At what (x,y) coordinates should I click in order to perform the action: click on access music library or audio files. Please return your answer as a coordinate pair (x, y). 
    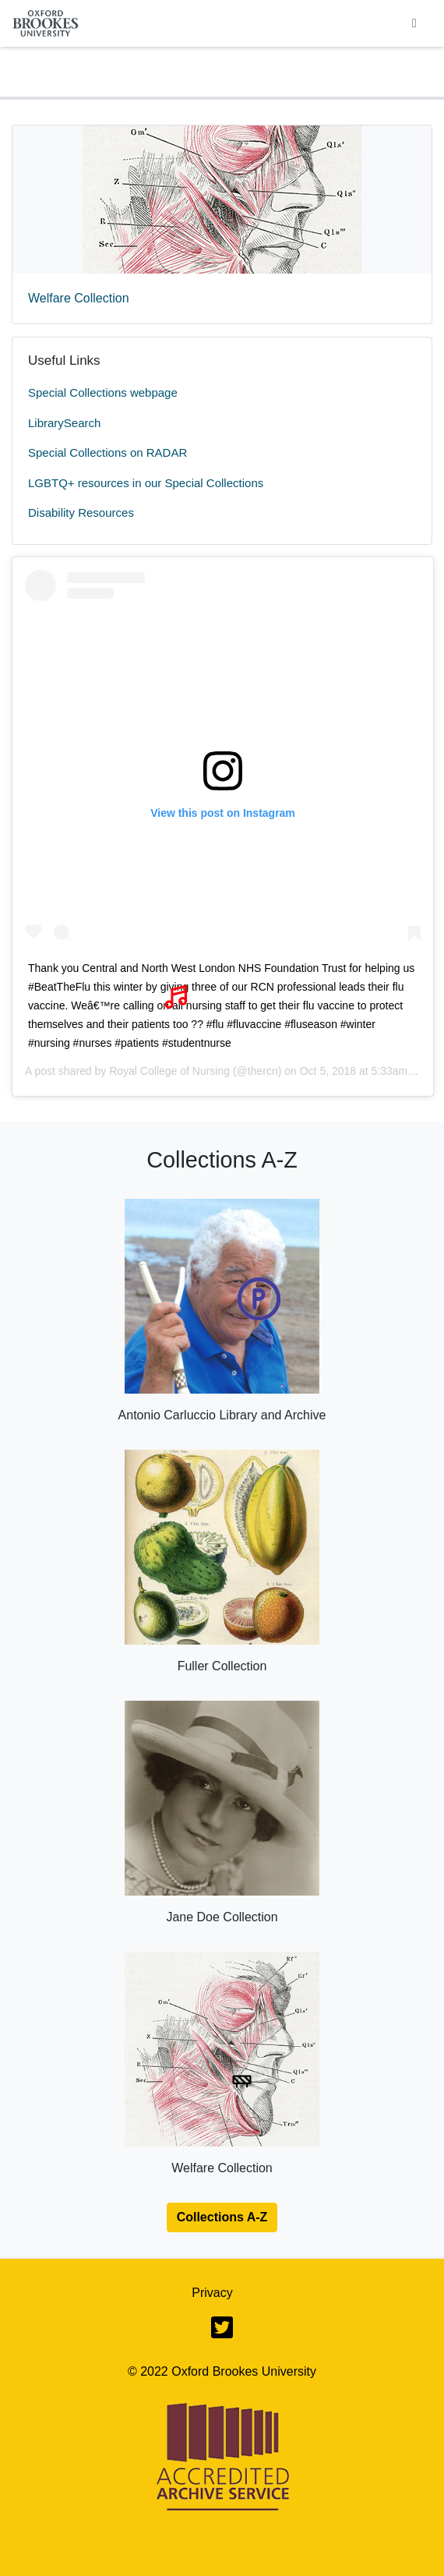
    Looking at the image, I should click on (177, 997).